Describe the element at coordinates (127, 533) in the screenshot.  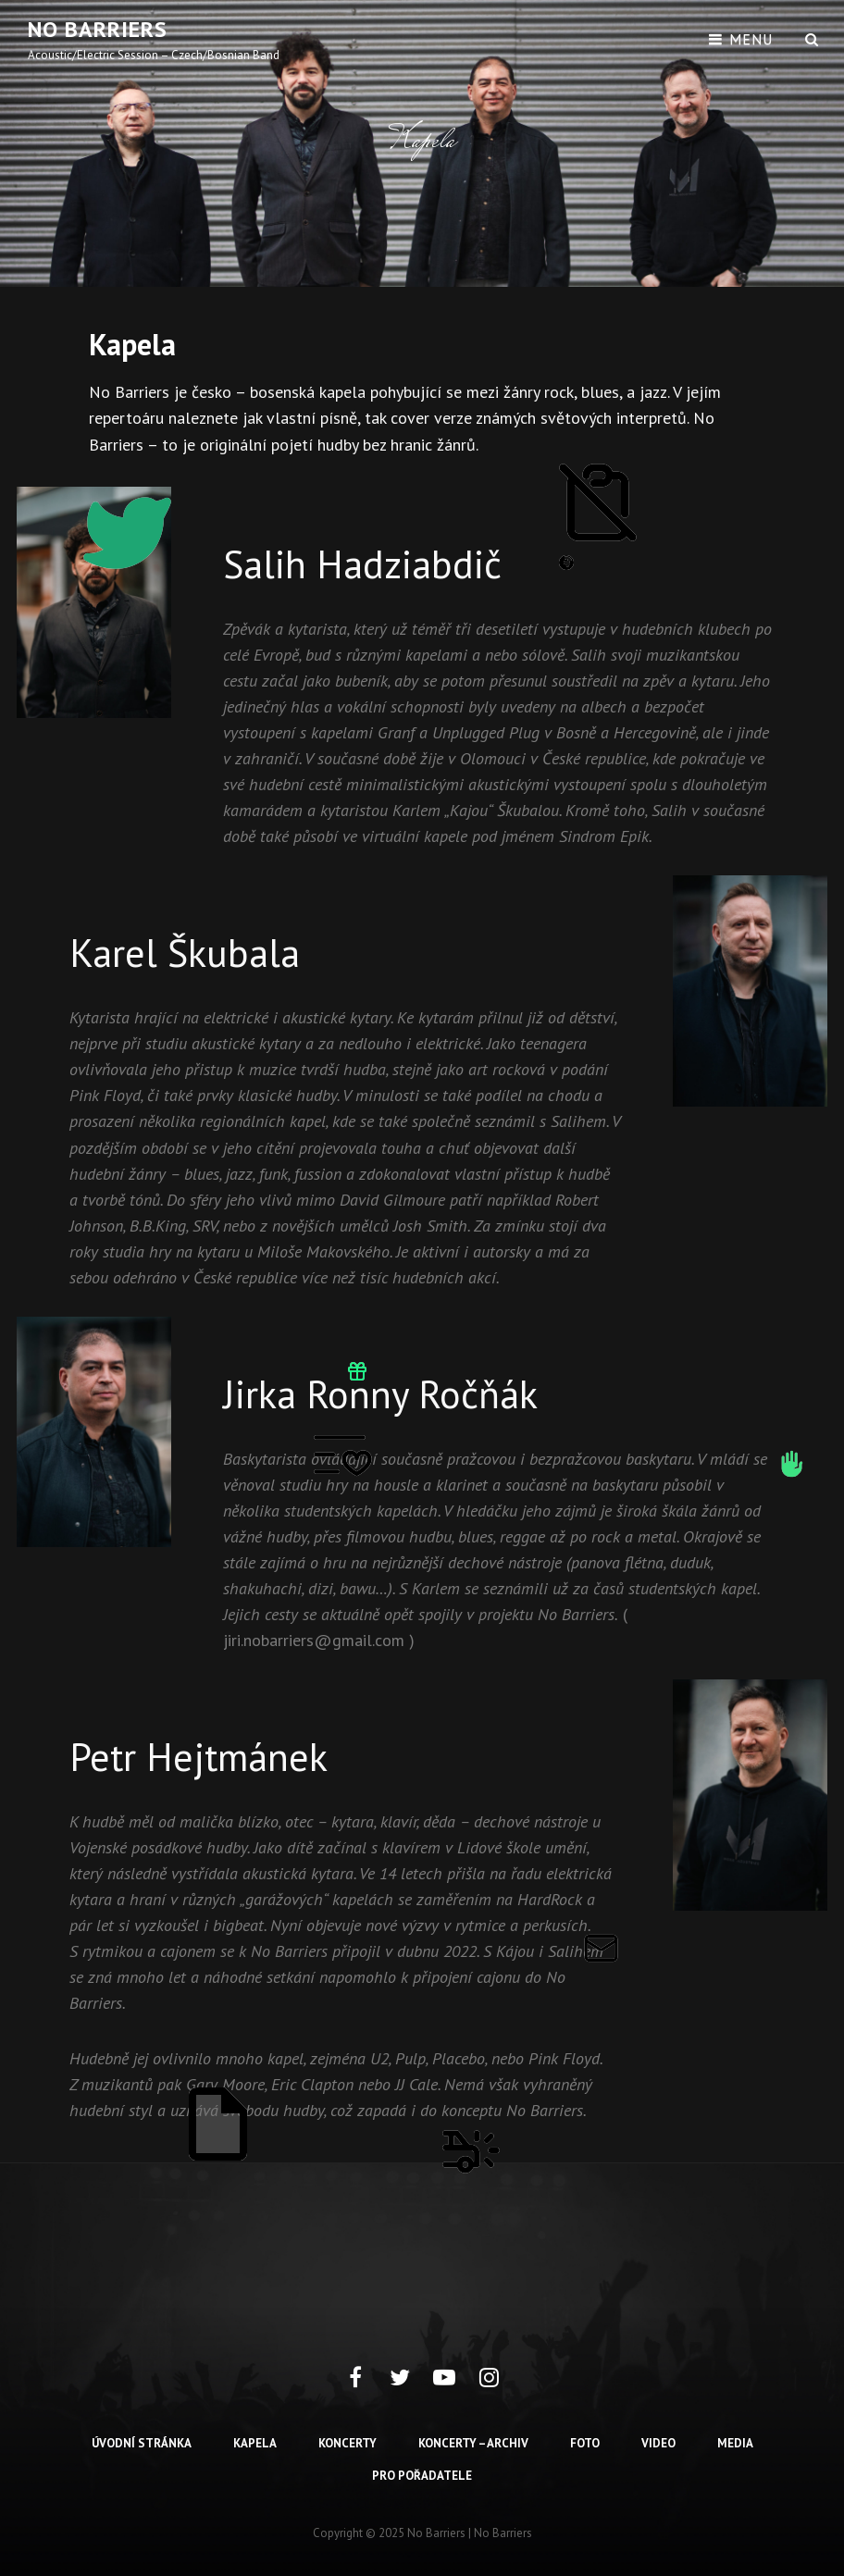
I see `share to twitter` at that location.